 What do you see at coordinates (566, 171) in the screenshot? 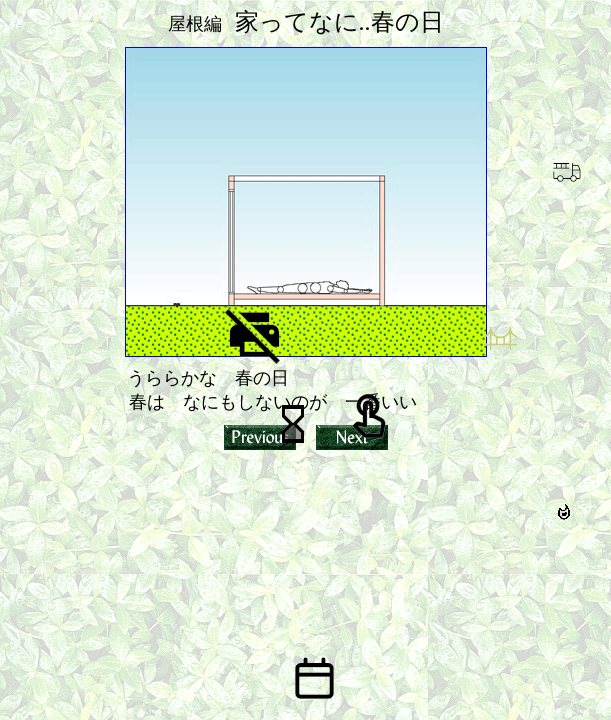
I see `indicates emergency services or fire department` at bounding box center [566, 171].